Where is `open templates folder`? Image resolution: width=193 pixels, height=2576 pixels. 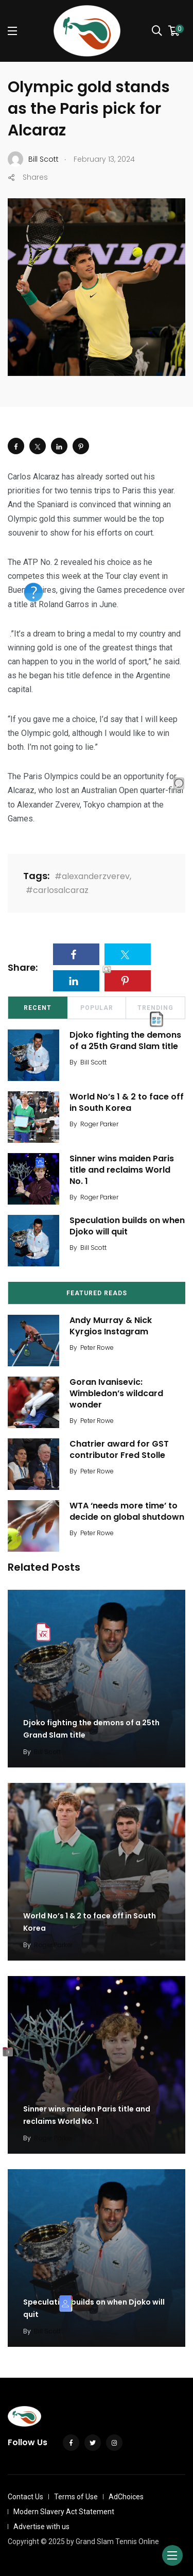 open templates folder is located at coordinates (8, 2052).